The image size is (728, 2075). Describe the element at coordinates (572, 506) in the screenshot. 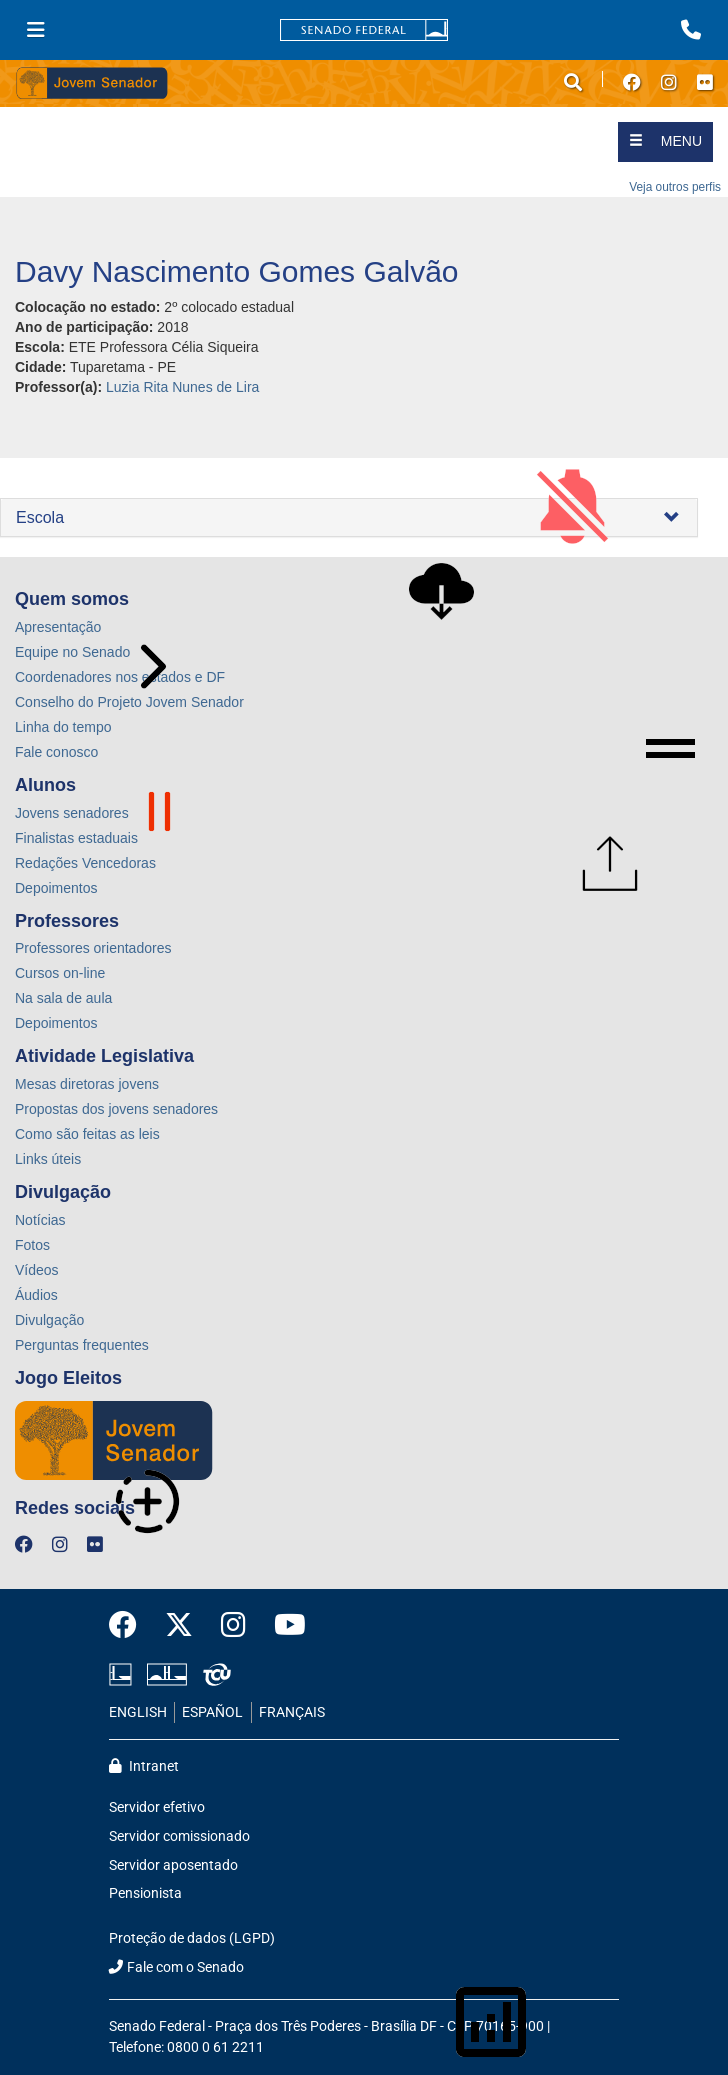

I see `mute notifications` at that location.